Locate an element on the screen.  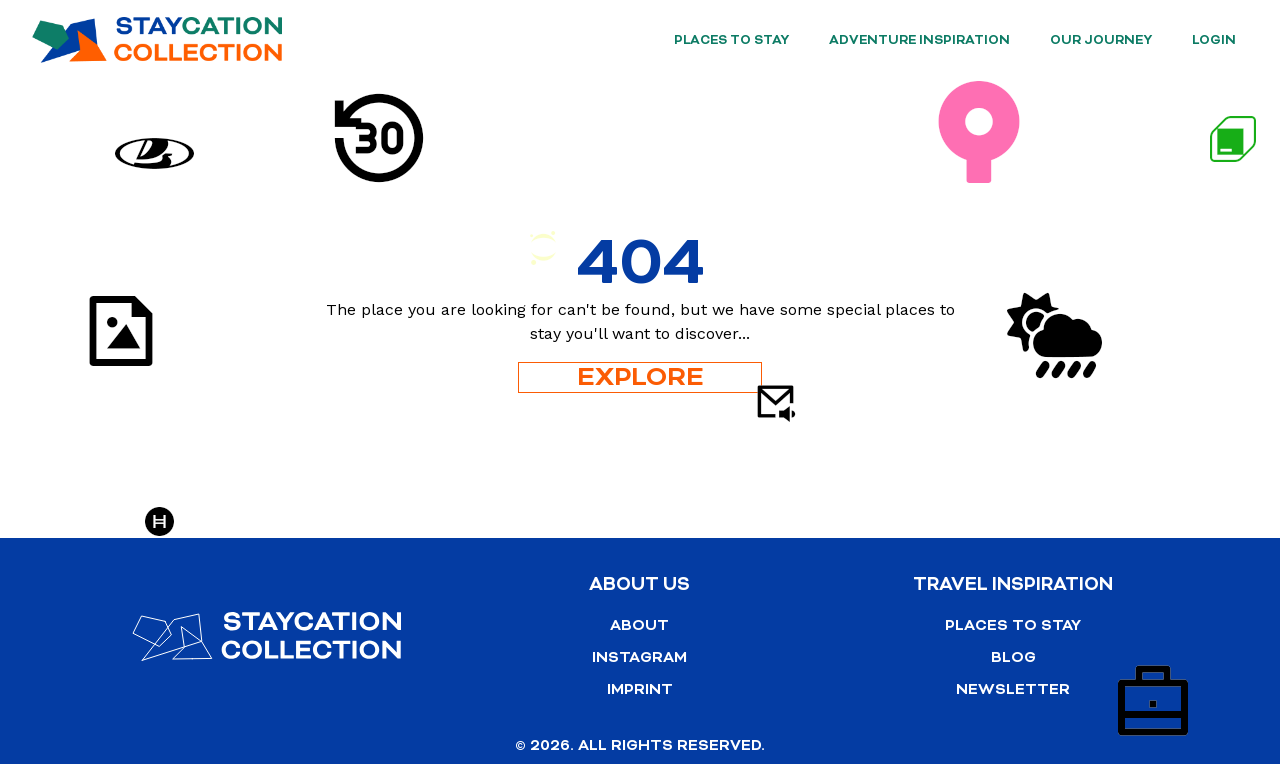
open sourcetree git client is located at coordinates (979, 132).